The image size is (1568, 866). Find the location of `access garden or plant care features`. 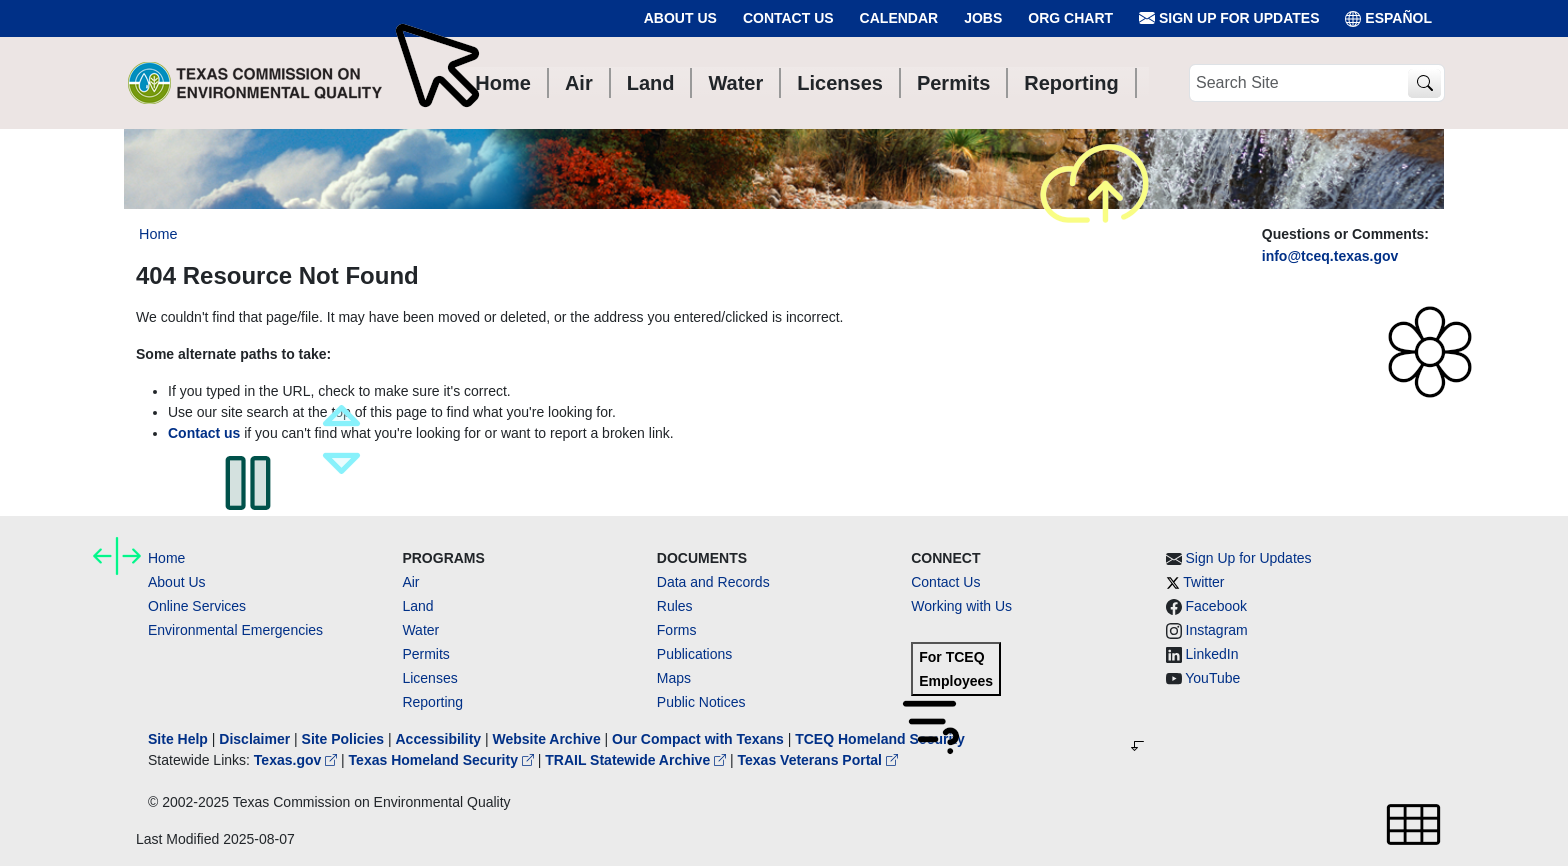

access garden or plant care features is located at coordinates (1430, 352).